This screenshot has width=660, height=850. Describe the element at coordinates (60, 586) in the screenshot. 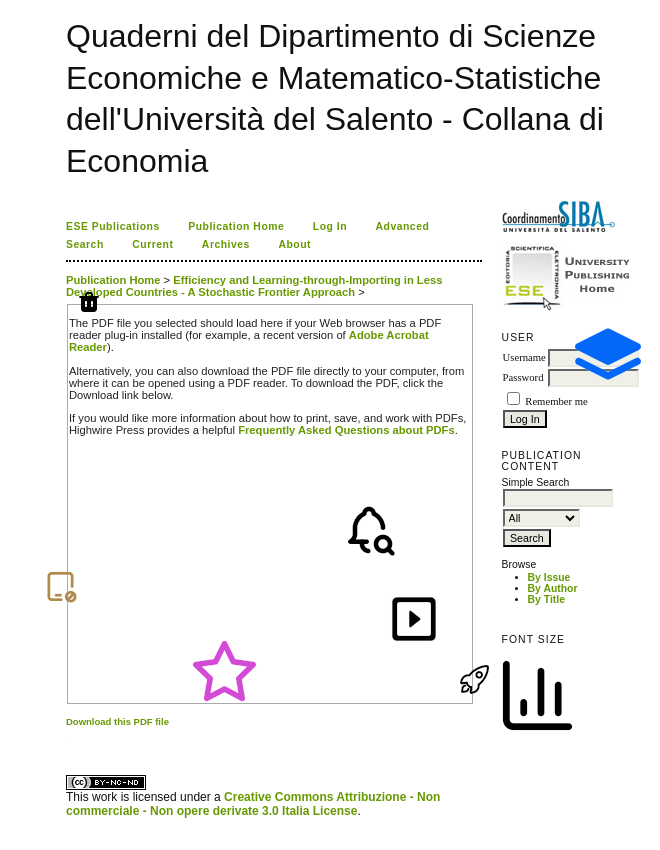

I see `cancel iPad connection or pairing` at that location.